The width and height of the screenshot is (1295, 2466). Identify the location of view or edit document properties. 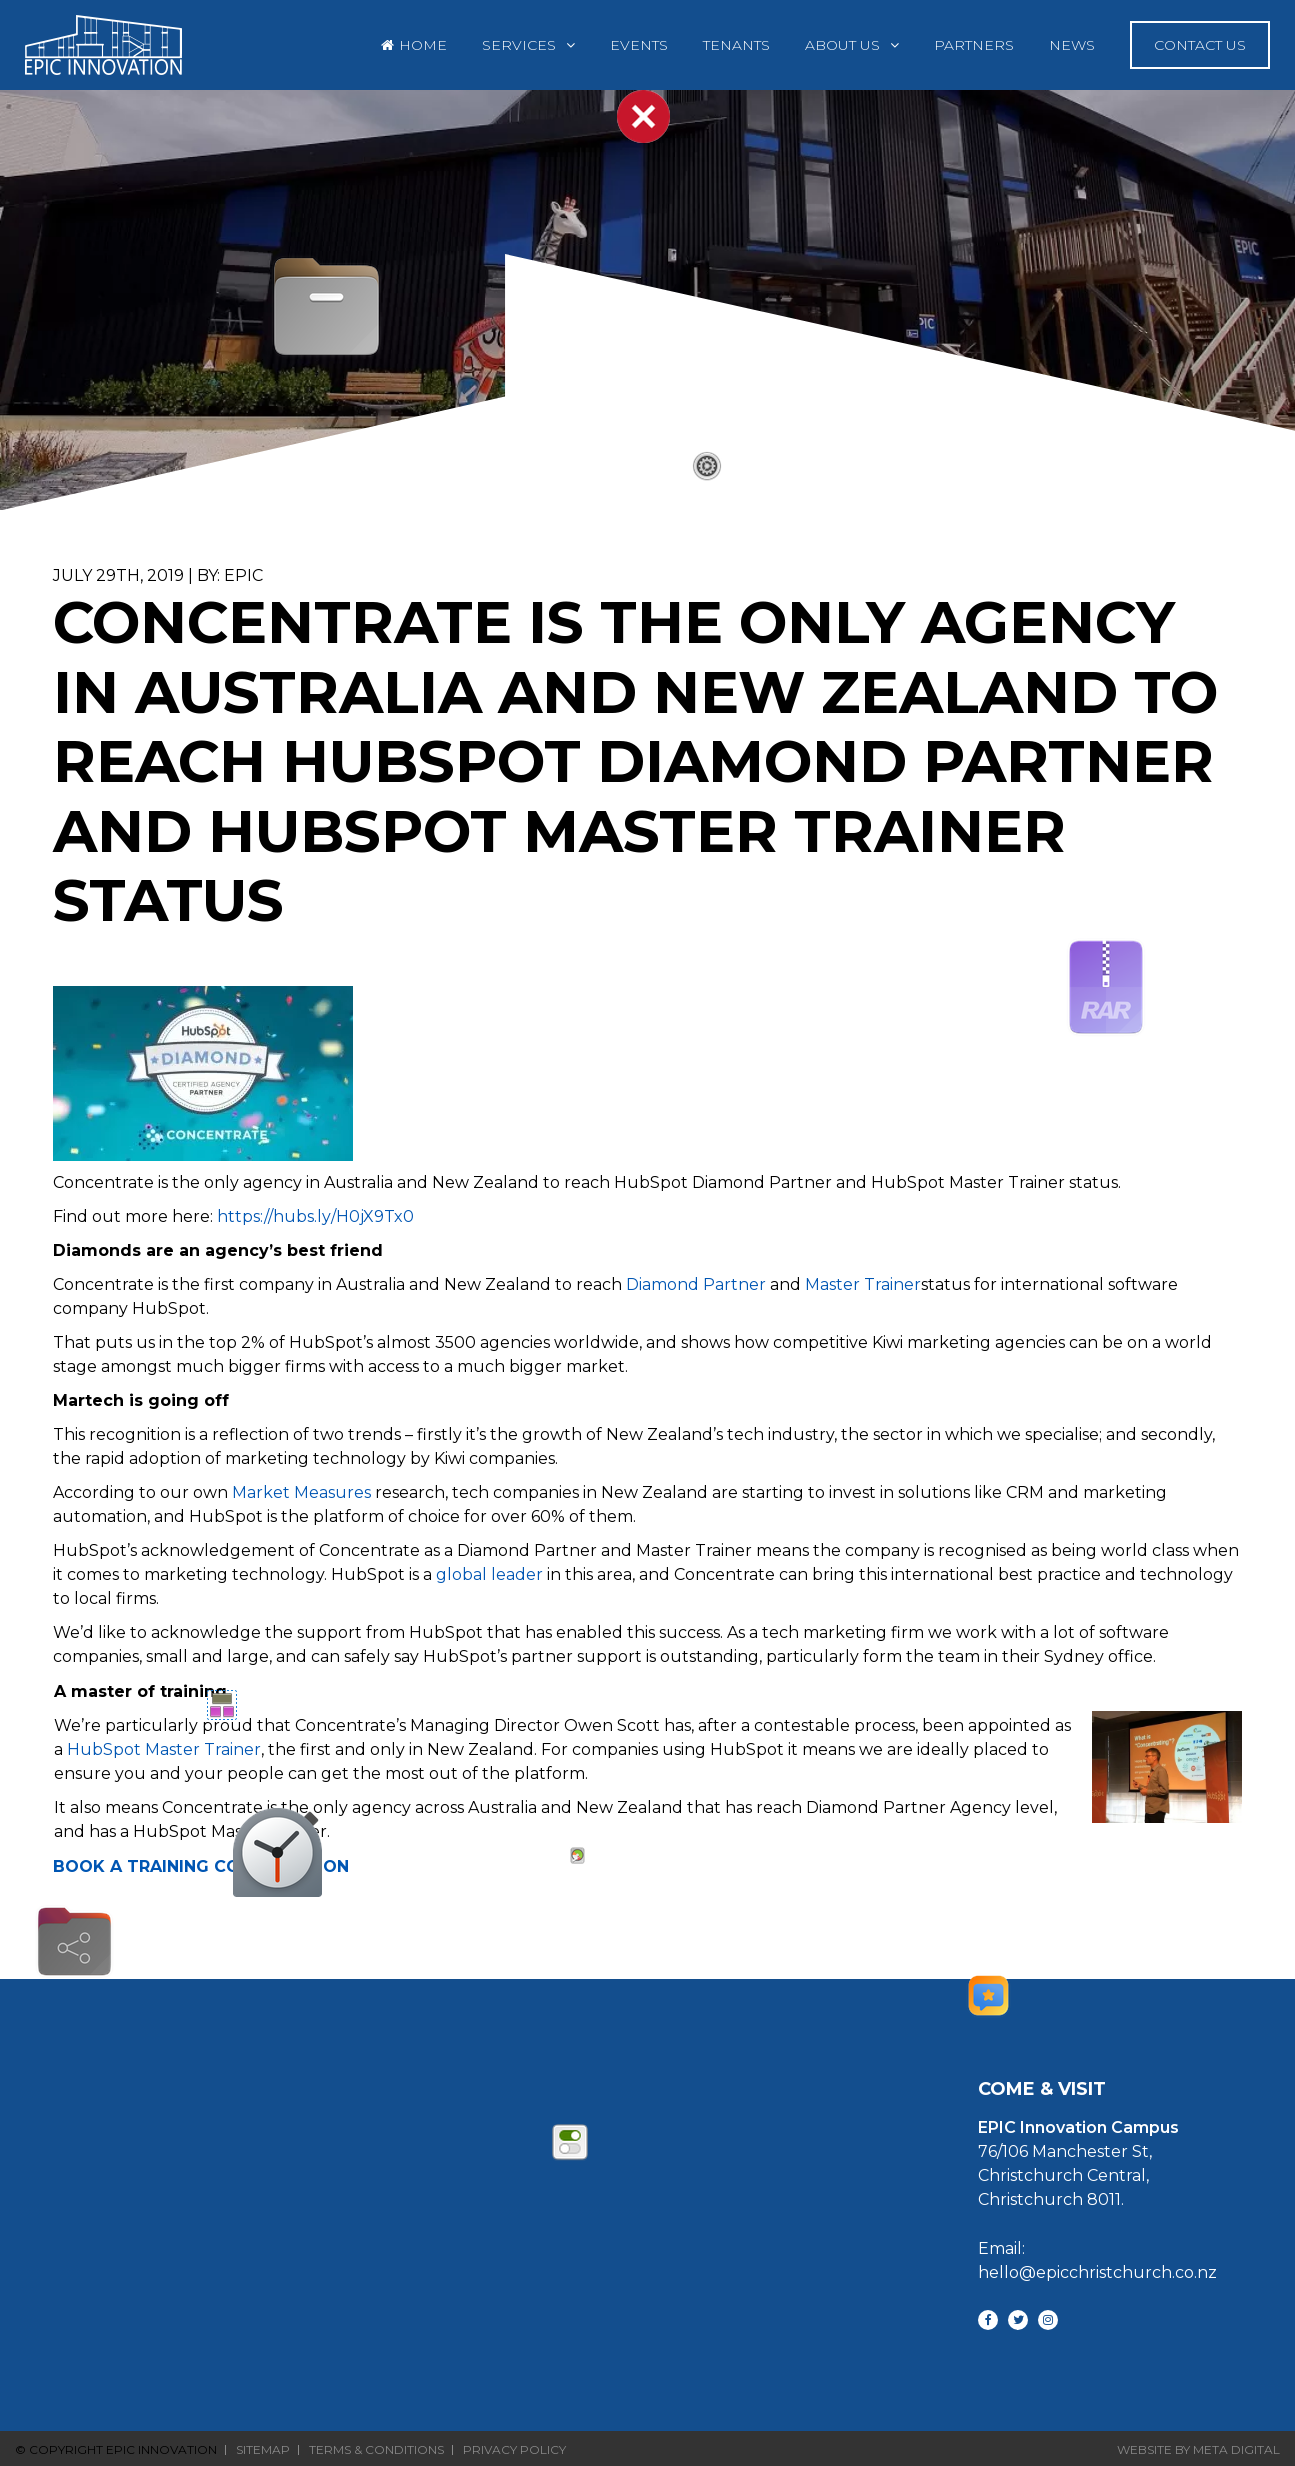
(707, 466).